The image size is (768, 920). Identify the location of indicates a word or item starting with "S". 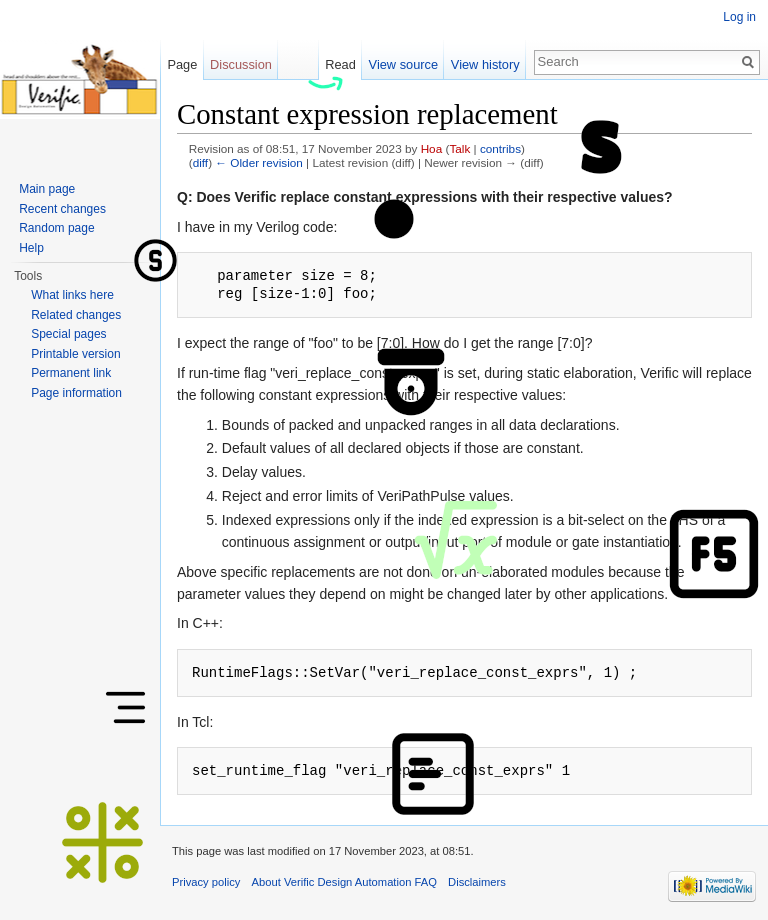
(155, 260).